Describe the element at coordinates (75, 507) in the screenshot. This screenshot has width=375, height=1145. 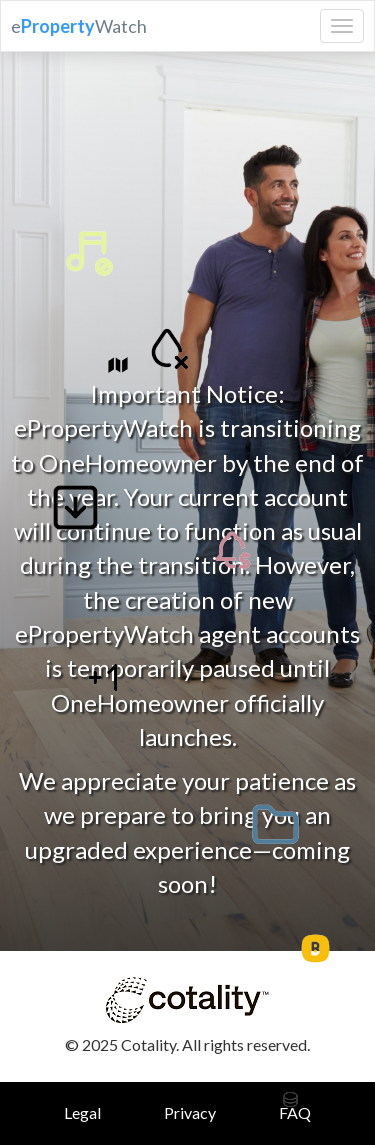
I see `download file or content` at that location.